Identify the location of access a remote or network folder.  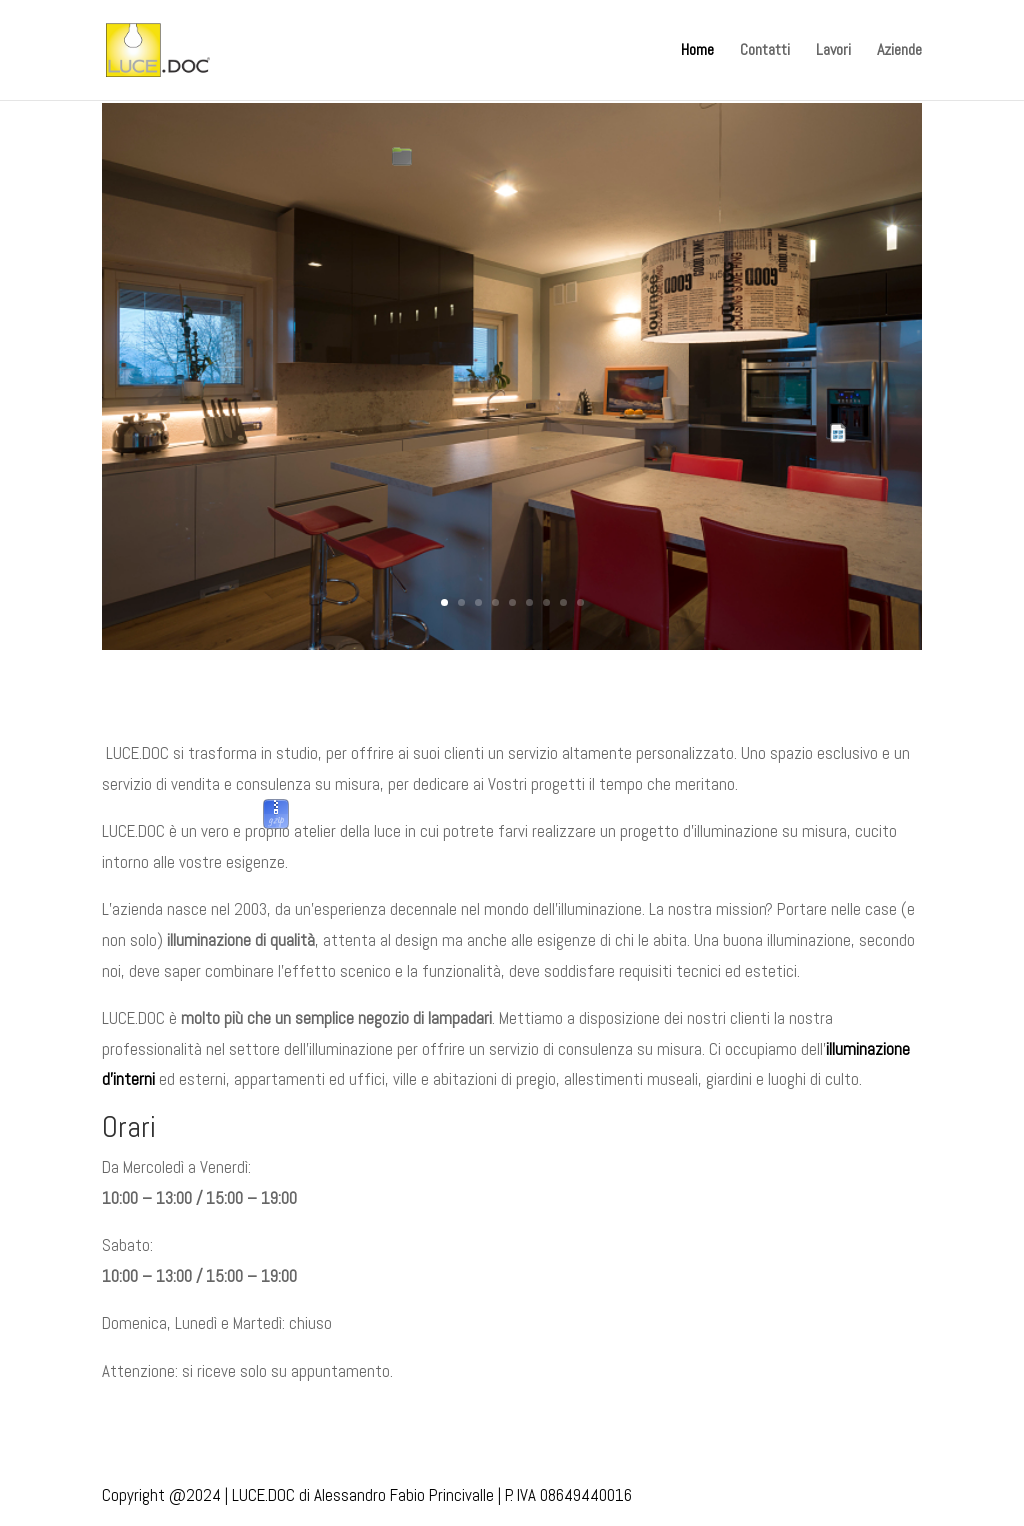
(402, 156).